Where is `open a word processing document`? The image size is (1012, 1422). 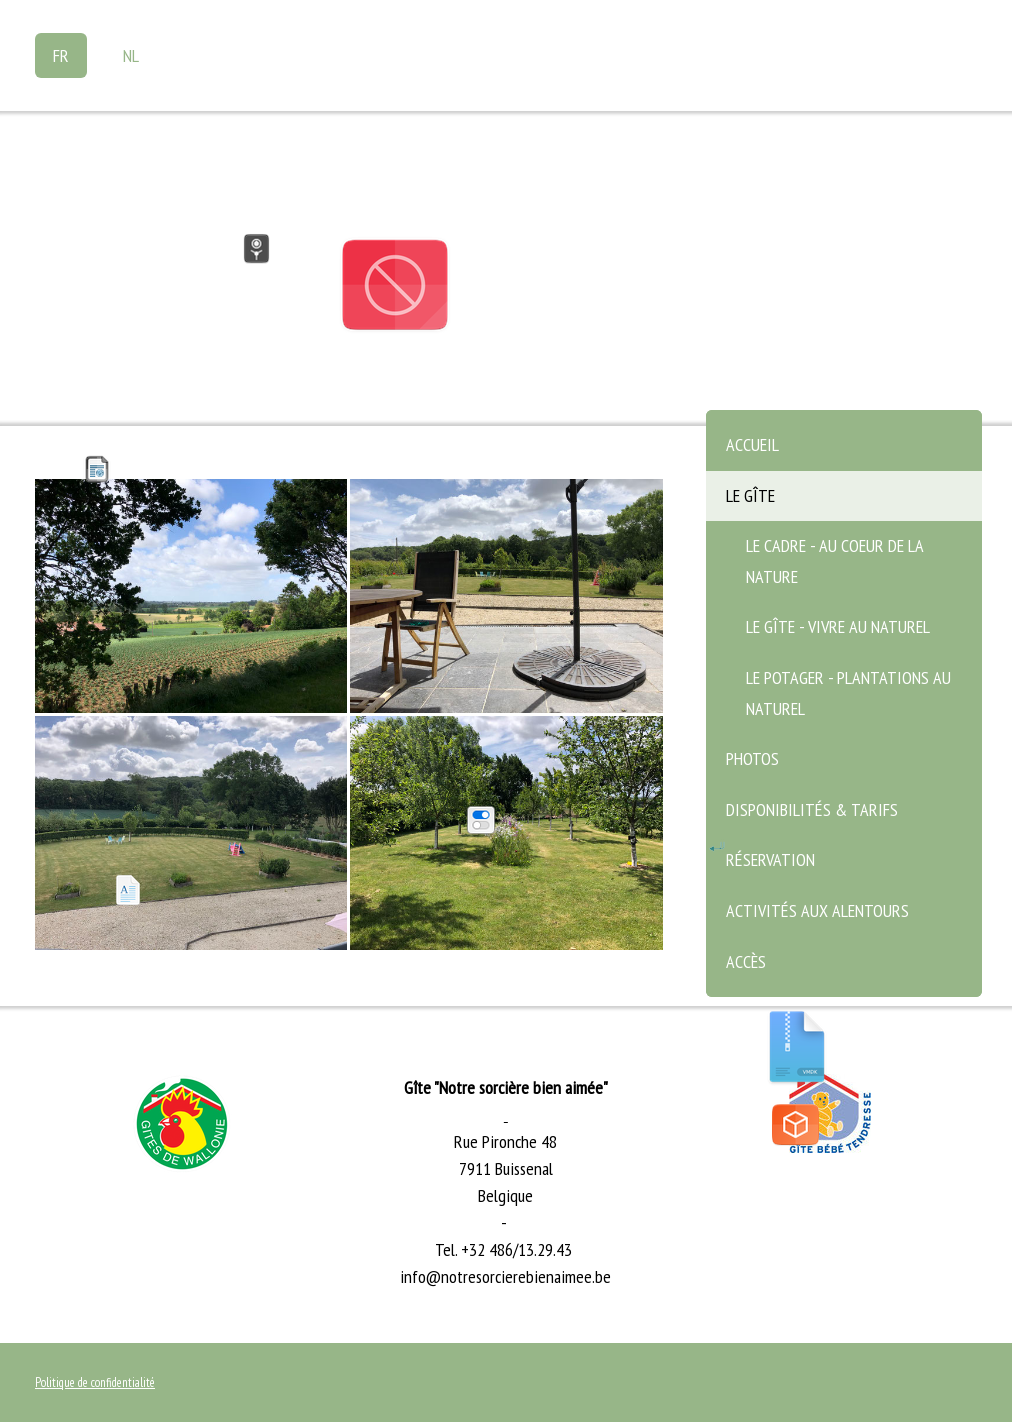 open a word processing document is located at coordinates (128, 890).